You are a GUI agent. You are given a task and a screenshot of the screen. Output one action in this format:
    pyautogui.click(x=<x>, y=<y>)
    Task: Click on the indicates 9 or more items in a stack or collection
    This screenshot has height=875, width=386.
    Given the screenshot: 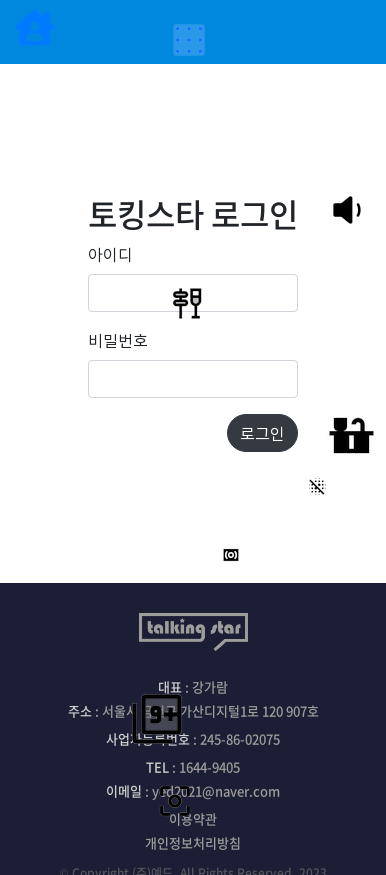 What is the action you would take?
    pyautogui.click(x=157, y=719)
    